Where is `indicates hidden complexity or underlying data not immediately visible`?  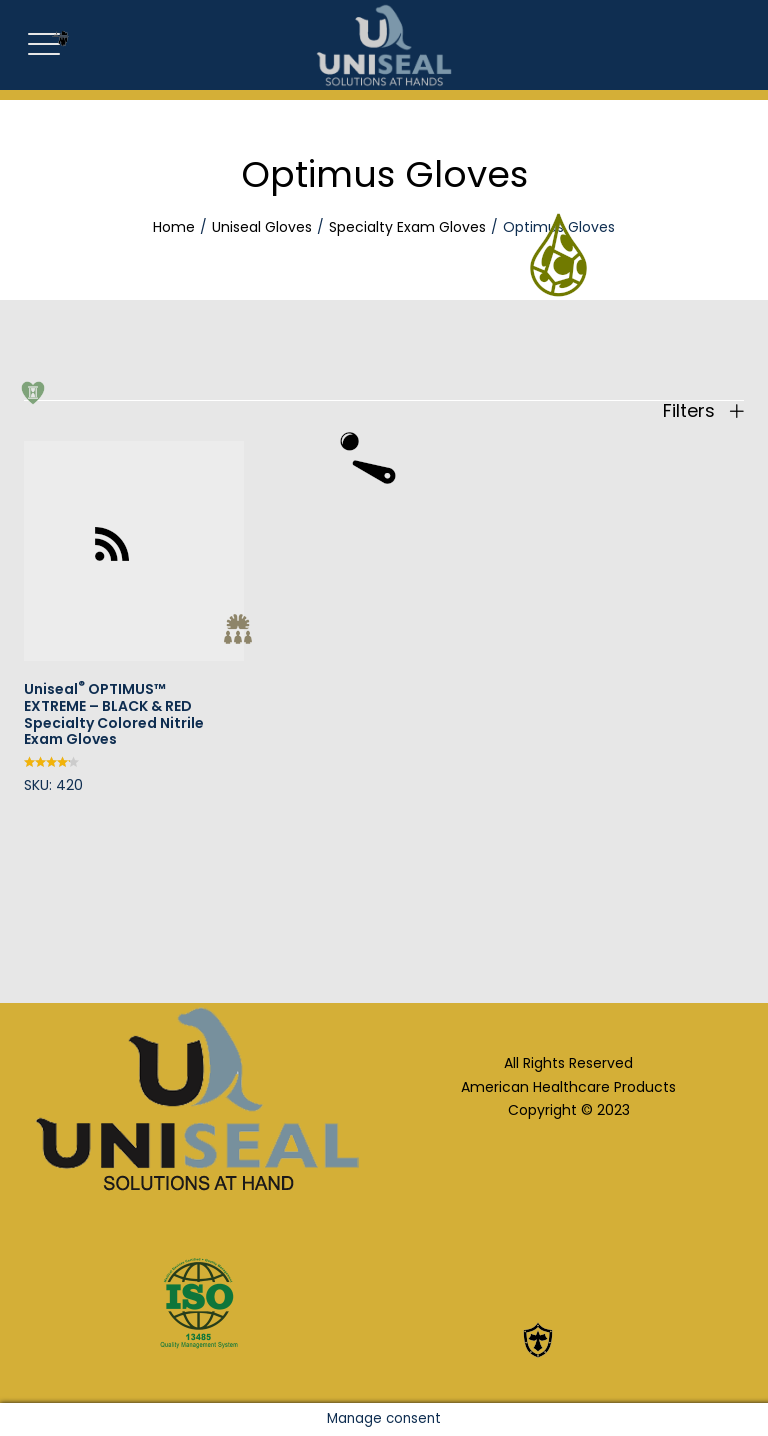 indicates hidden complexity or underlying data not immediately visible is located at coordinates (60, 38).